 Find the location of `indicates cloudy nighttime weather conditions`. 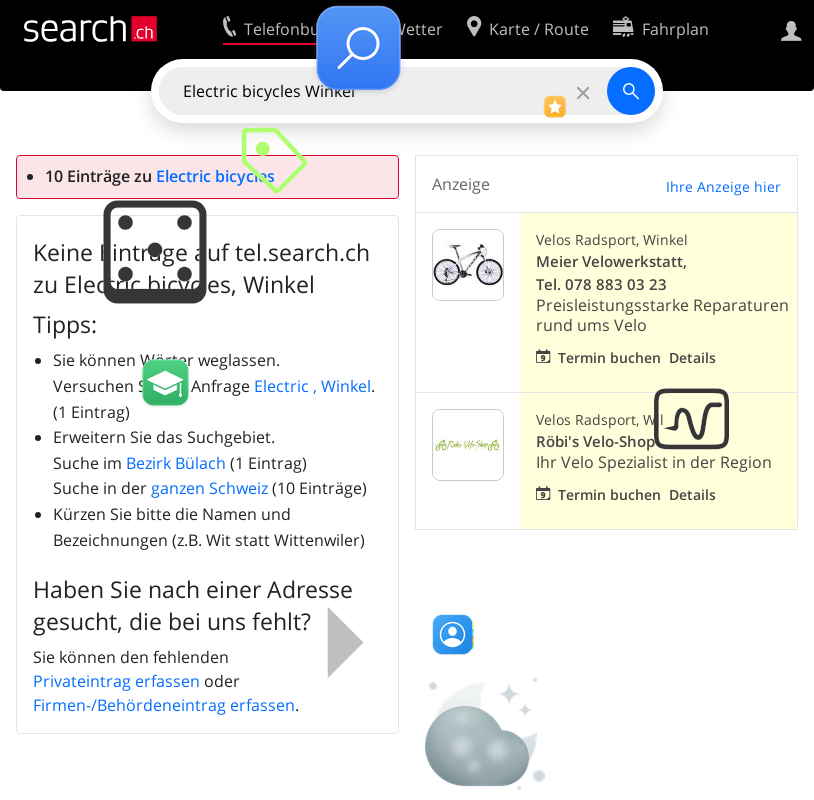

indicates cloudy nighttime weather conditions is located at coordinates (485, 734).